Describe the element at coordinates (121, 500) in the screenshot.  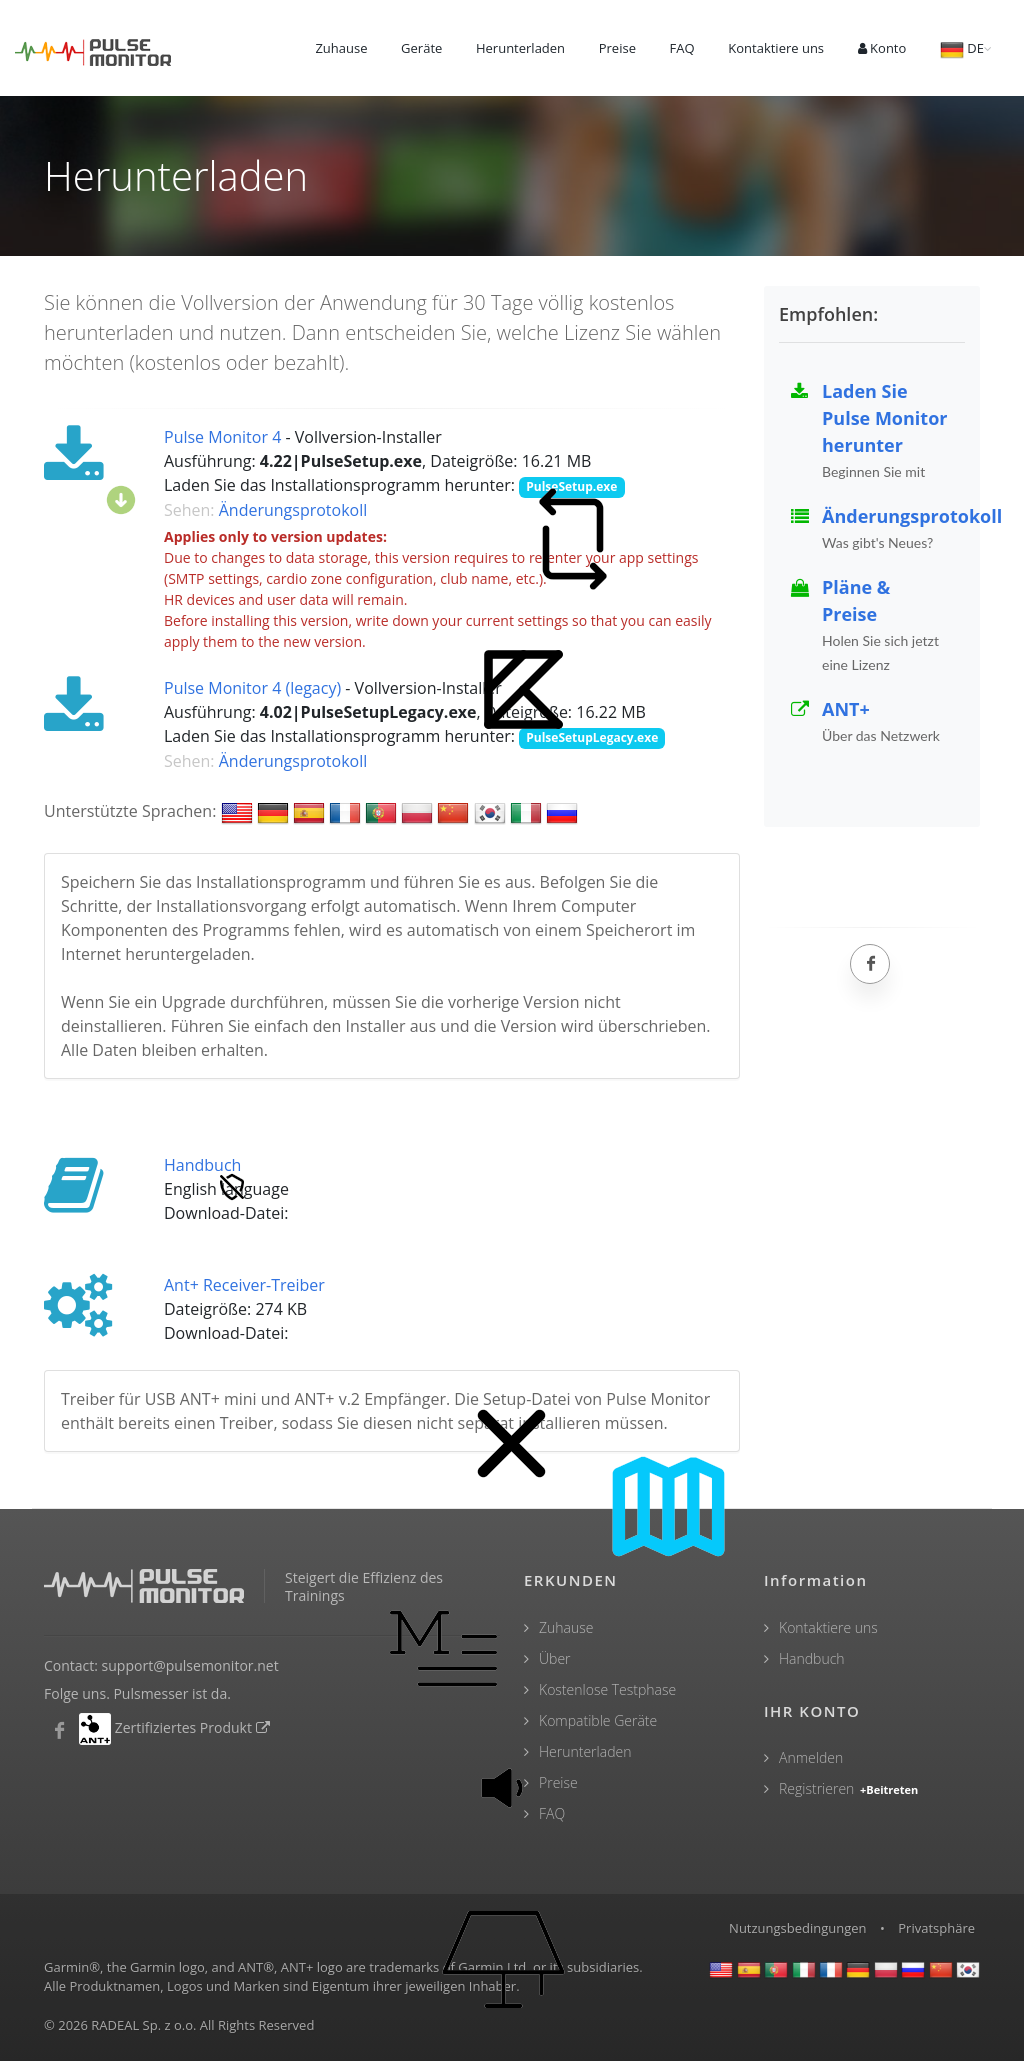
I see `download a file or content` at that location.